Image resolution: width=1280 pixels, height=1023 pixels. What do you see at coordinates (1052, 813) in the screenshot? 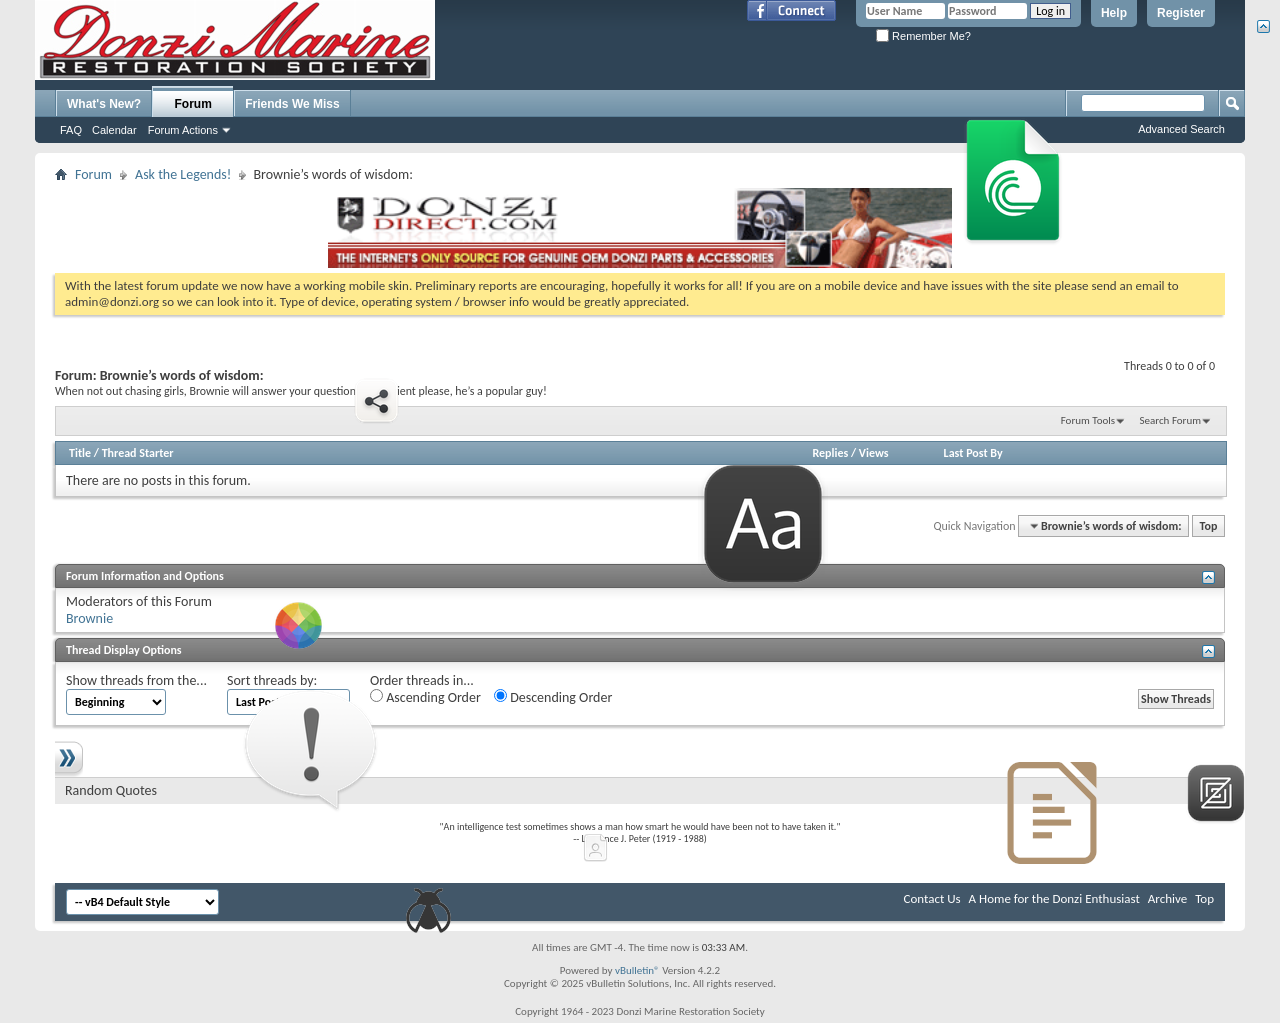
I see `open LibreOffice Writer document editor` at bounding box center [1052, 813].